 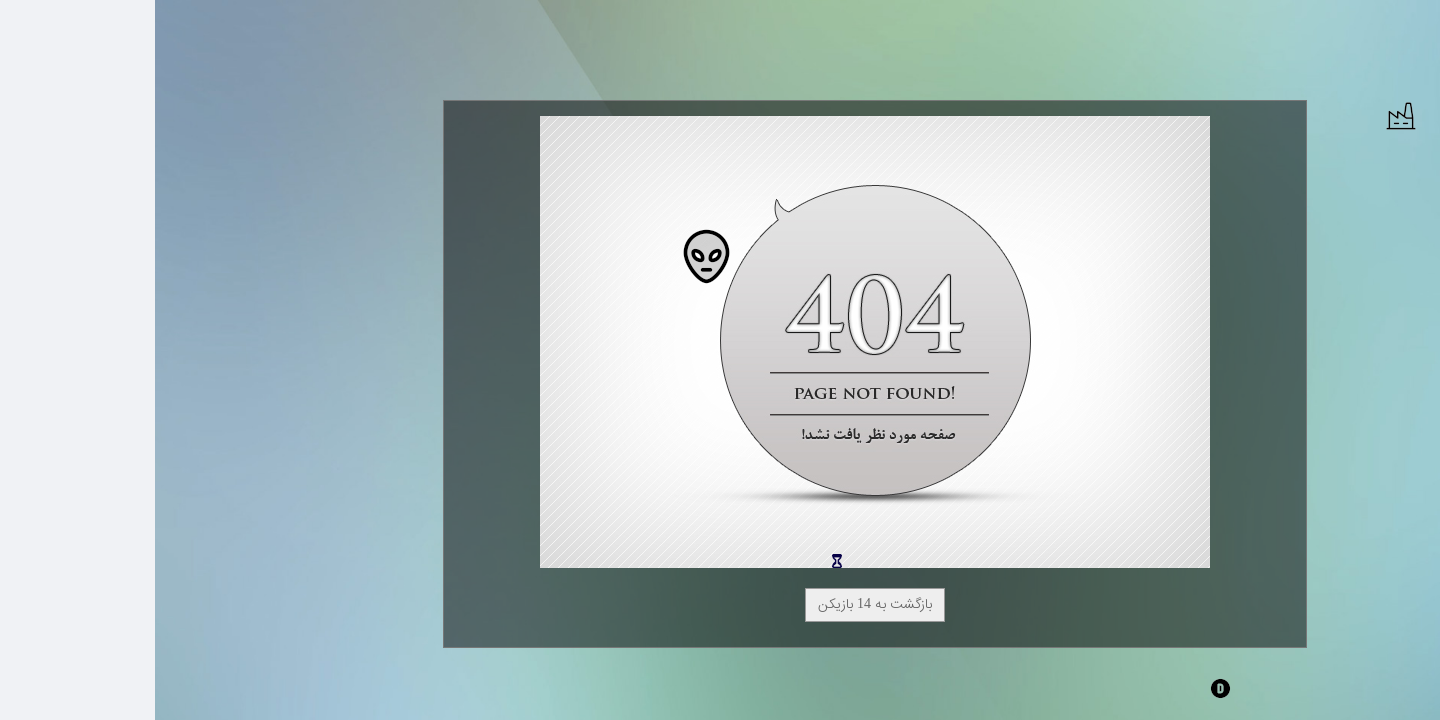 I want to click on indicates loading or processing in progress, so click(x=837, y=561).